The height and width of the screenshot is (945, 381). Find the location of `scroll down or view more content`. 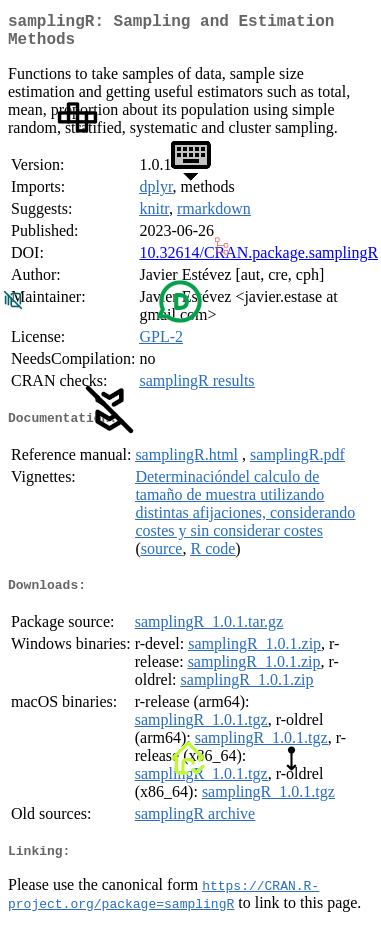

scroll down or view more content is located at coordinates (291, 758).